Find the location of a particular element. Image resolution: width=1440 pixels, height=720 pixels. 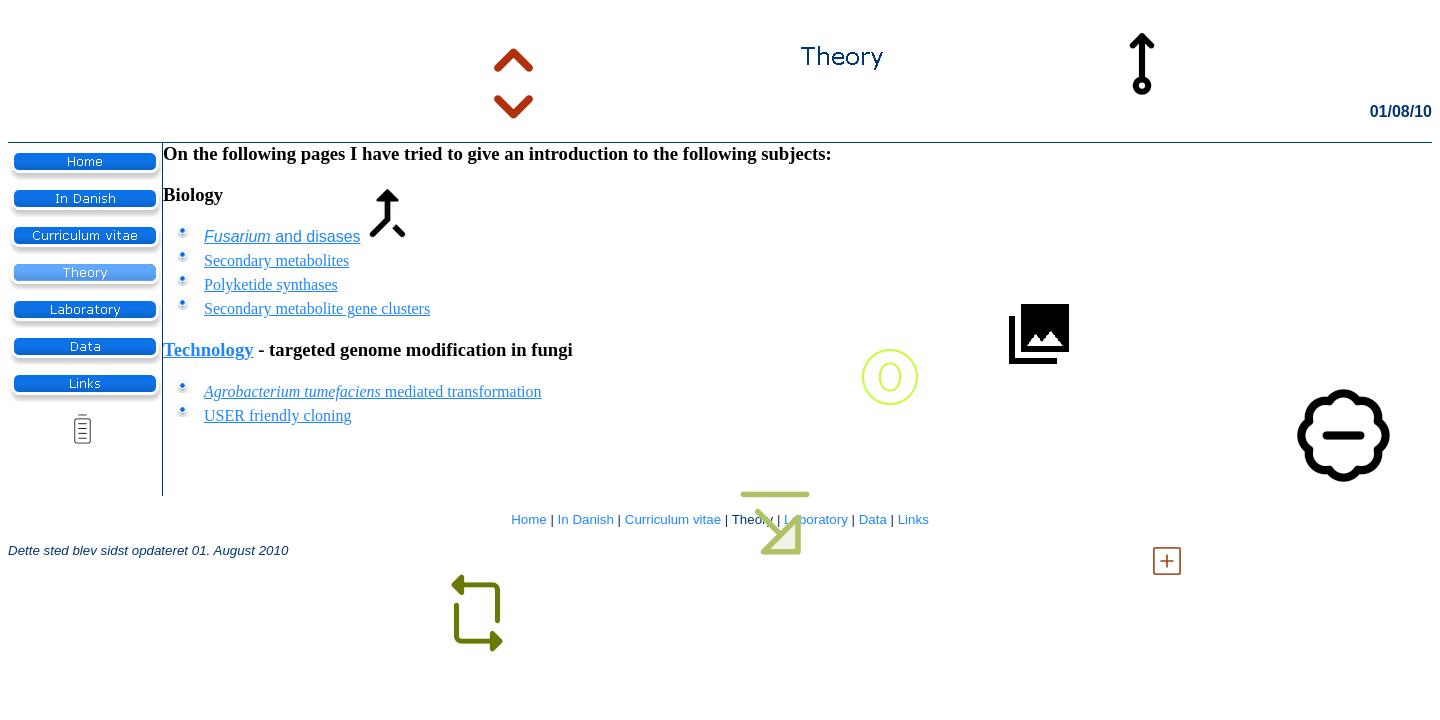

scroll to top of page is located at coordinates (1142, 64).